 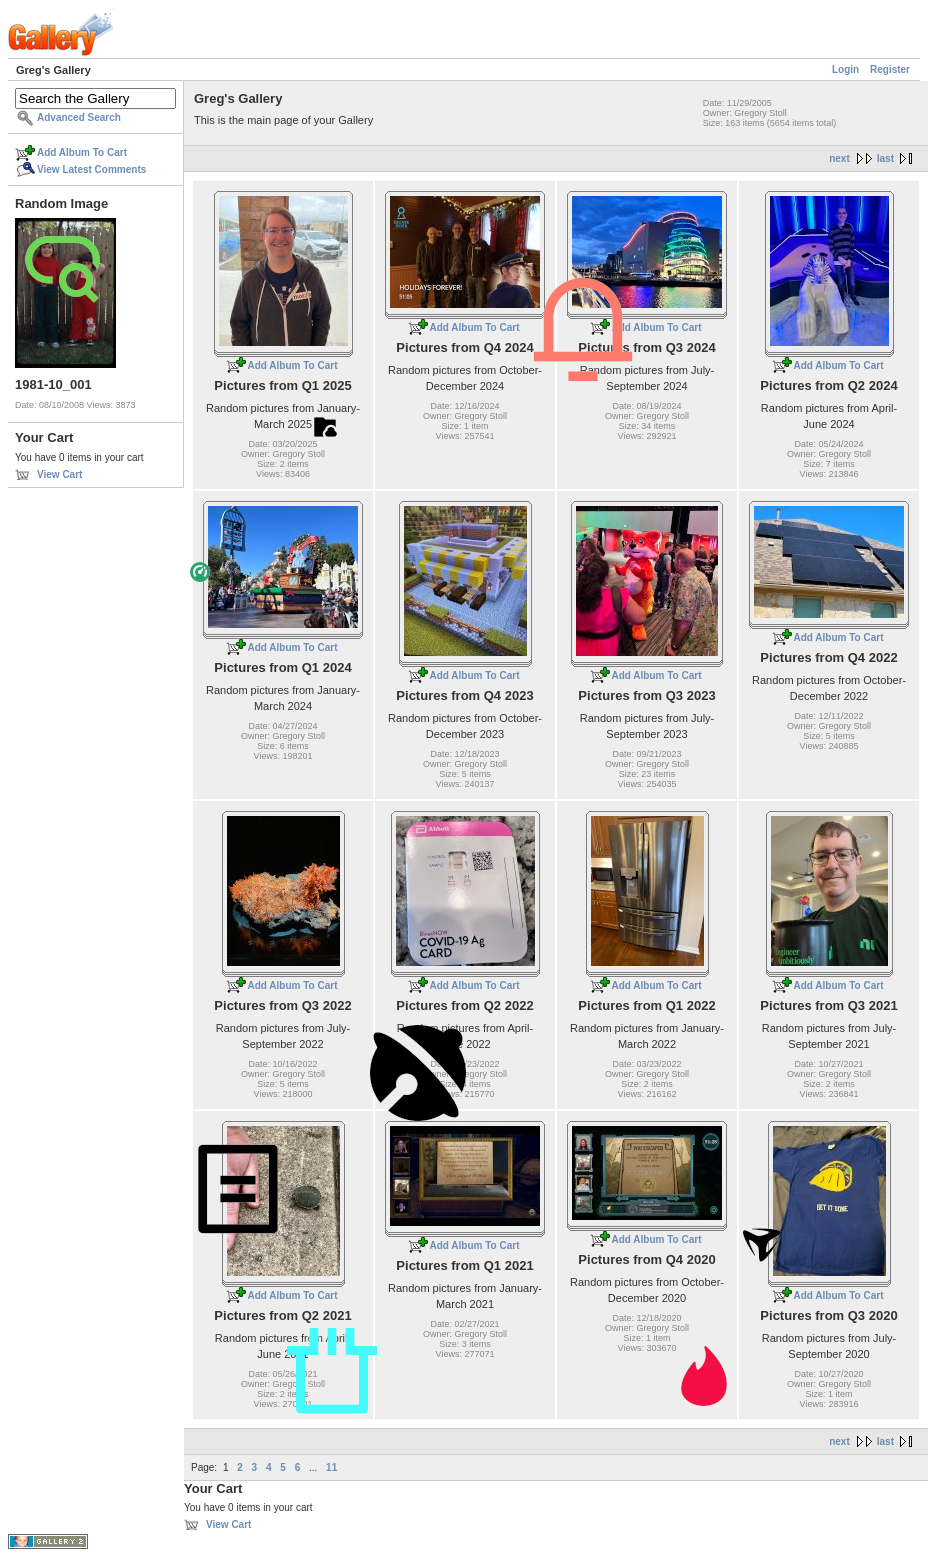 I want to click on view invoice or billing details, so click(x=238, y=1189).